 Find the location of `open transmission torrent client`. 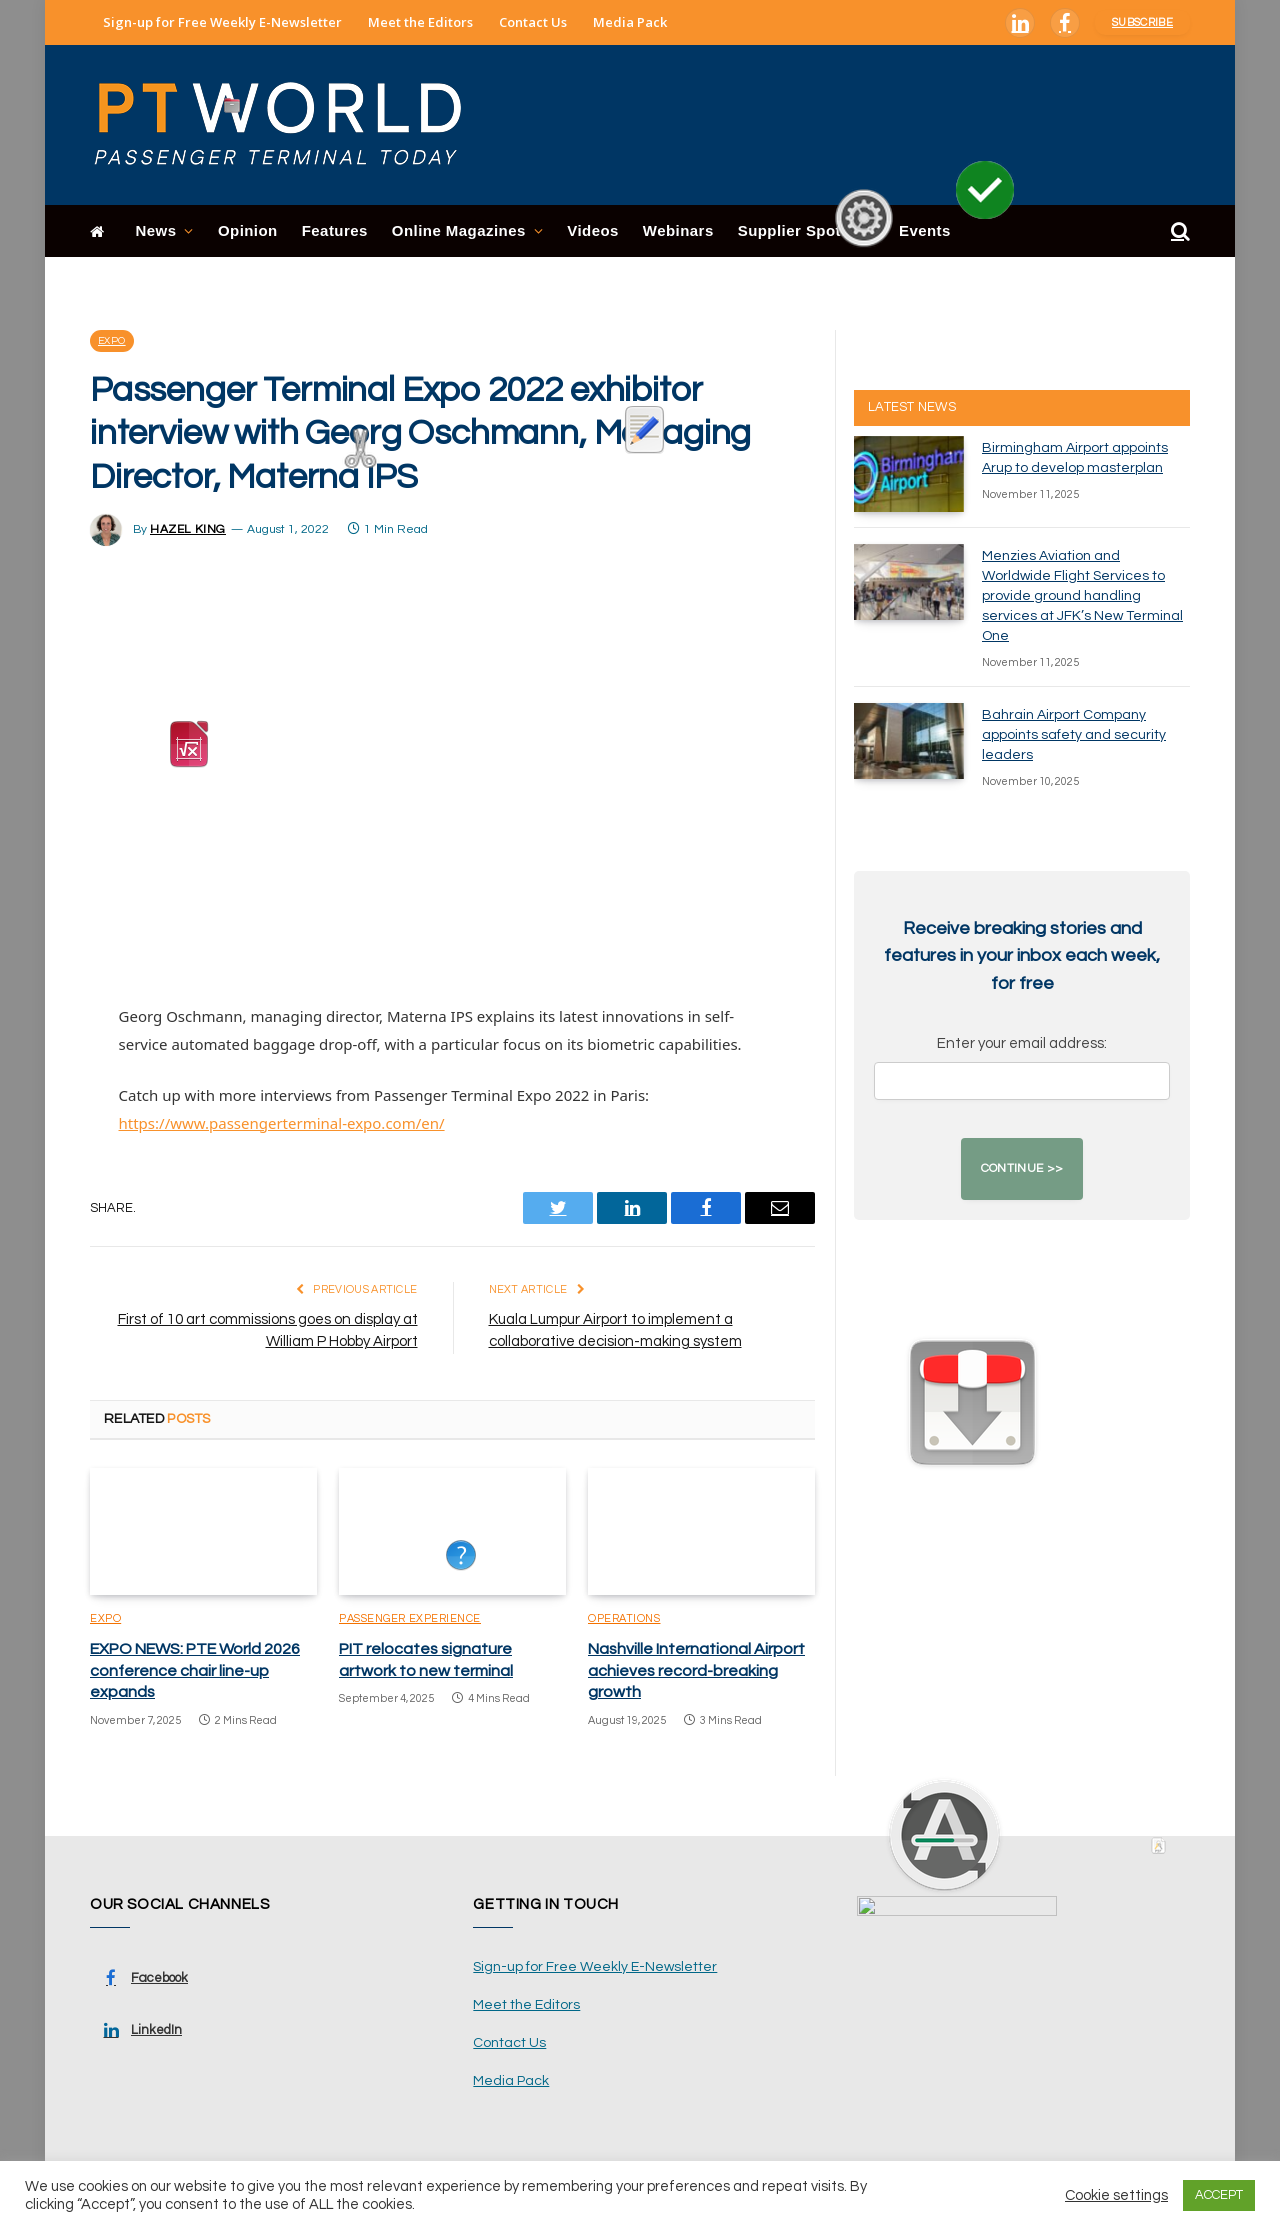

open transmission torrent client is located at coordinates (972, 1402).